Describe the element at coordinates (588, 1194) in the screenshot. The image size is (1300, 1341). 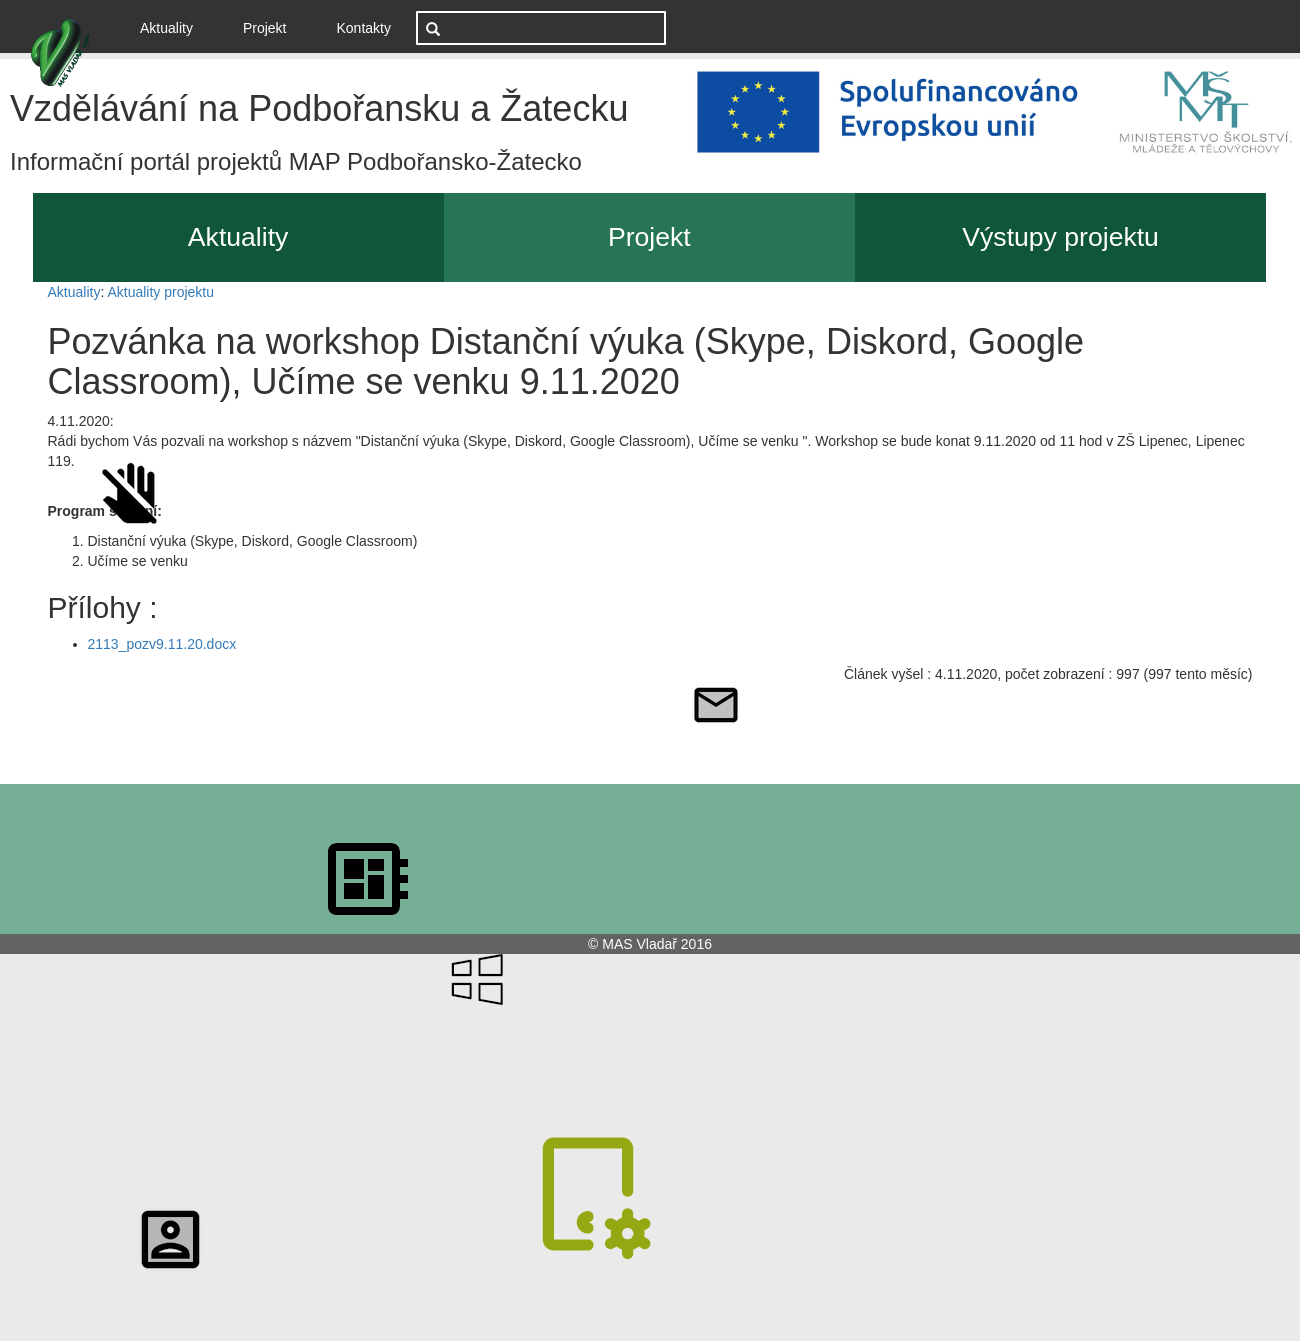
I see `access tablet device settings` at that location.